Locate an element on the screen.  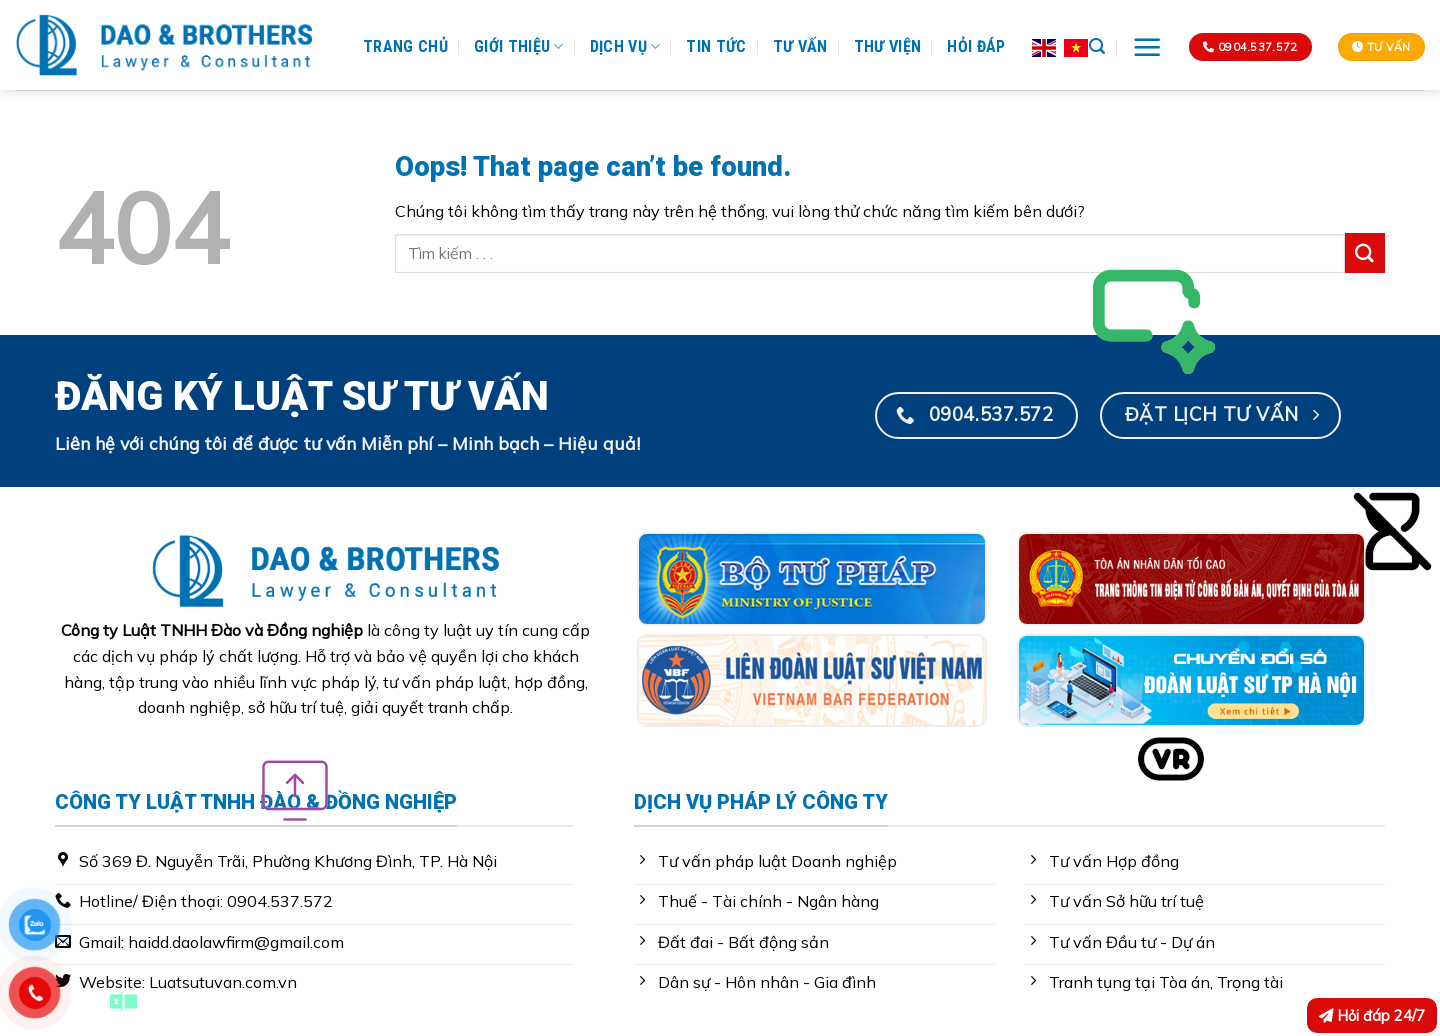
enter text in an input field is located at coordinates (123, 1001).